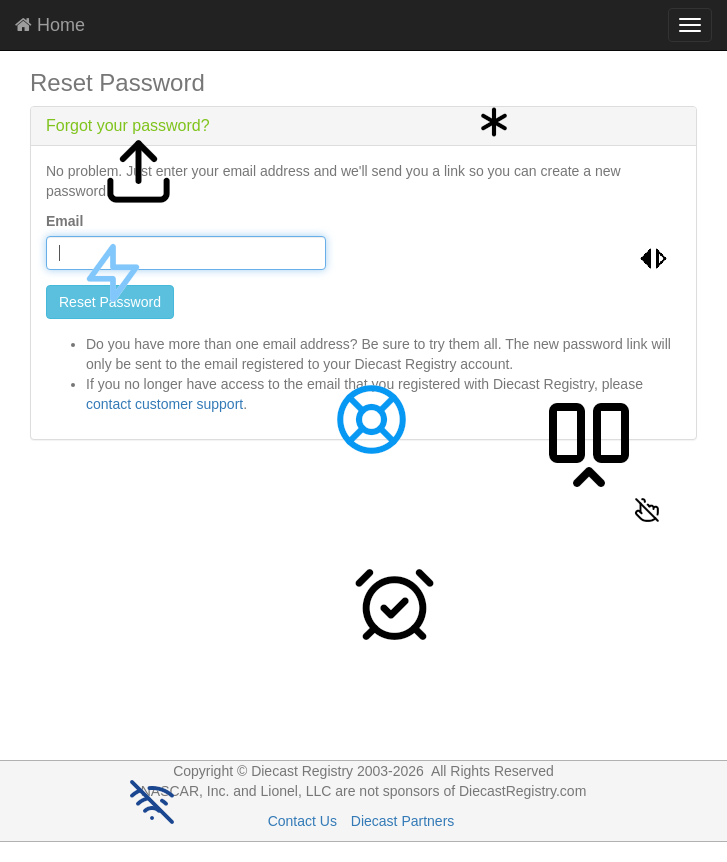  Describe the element at coordinates (371, 419) in the screenshot. I see `access help or support` at that location.